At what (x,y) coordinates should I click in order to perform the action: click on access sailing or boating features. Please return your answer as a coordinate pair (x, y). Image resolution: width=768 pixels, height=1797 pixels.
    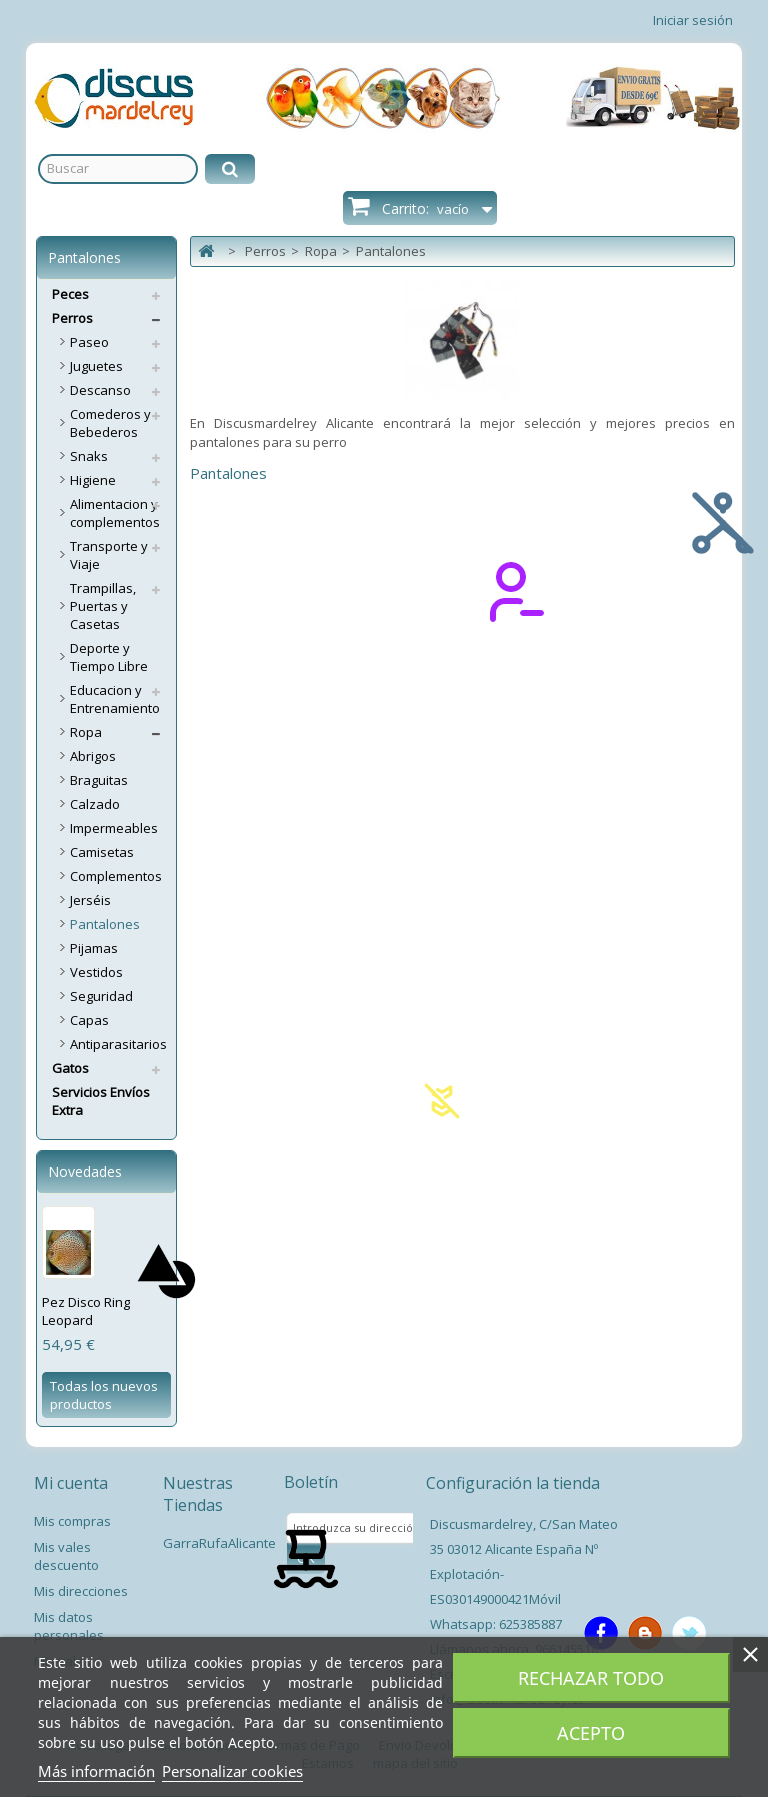
    Looking at the image, I should click on (306, 1559).